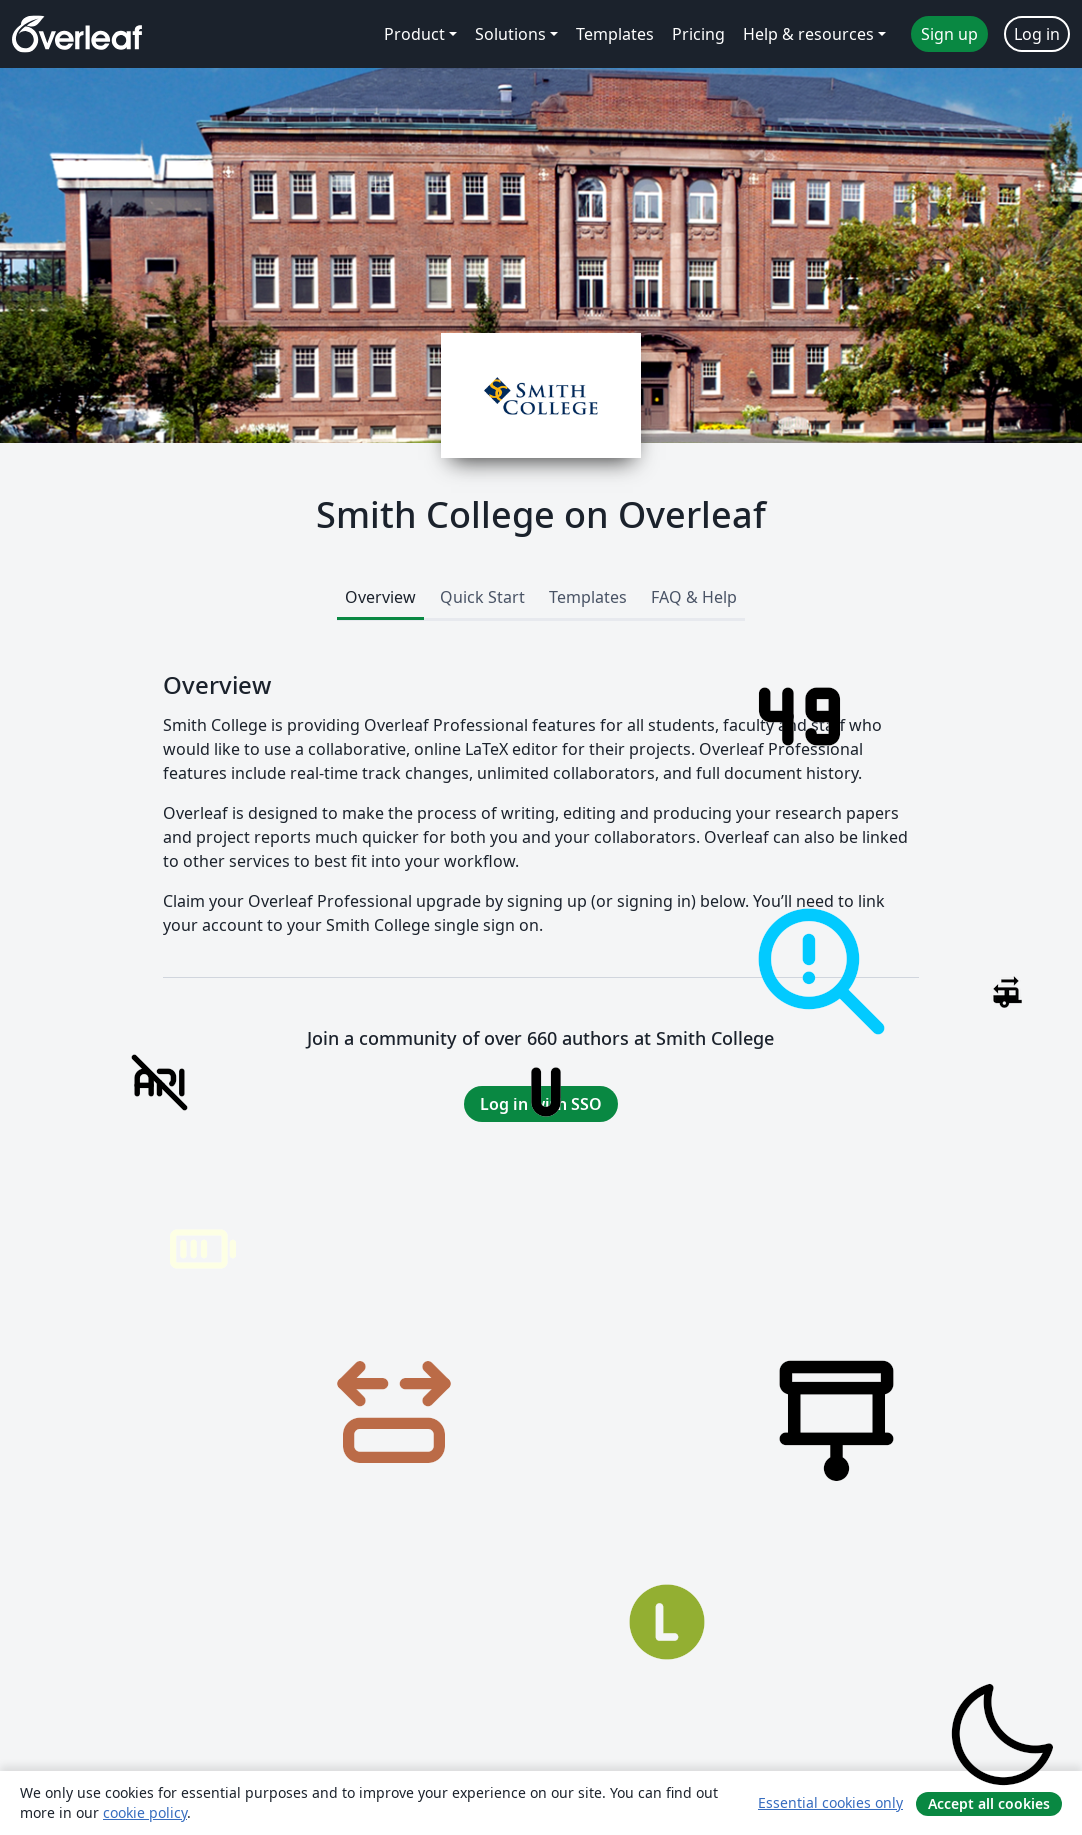 This screenshot has width=1082, height=1835. What do you see at coordinates (836, 1413) in the screenshot?
I see `start a presentation or slideshow` at bounding box center [836, 1413].